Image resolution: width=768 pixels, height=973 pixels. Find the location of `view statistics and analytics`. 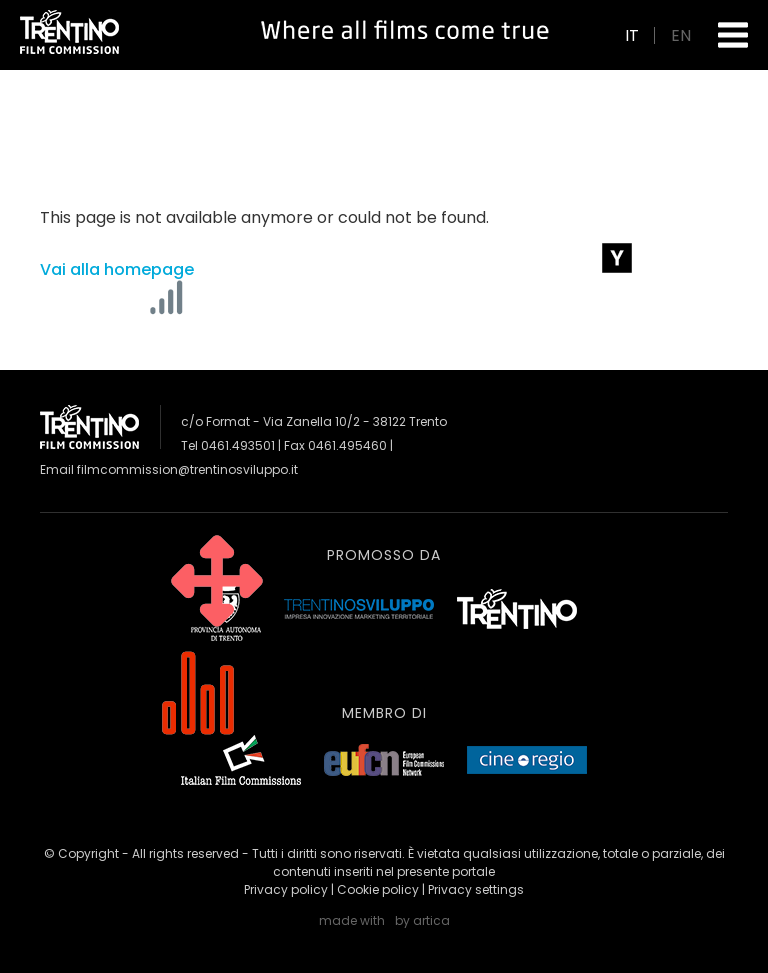

view statistics and analytics is located at coordinates (198, 693).